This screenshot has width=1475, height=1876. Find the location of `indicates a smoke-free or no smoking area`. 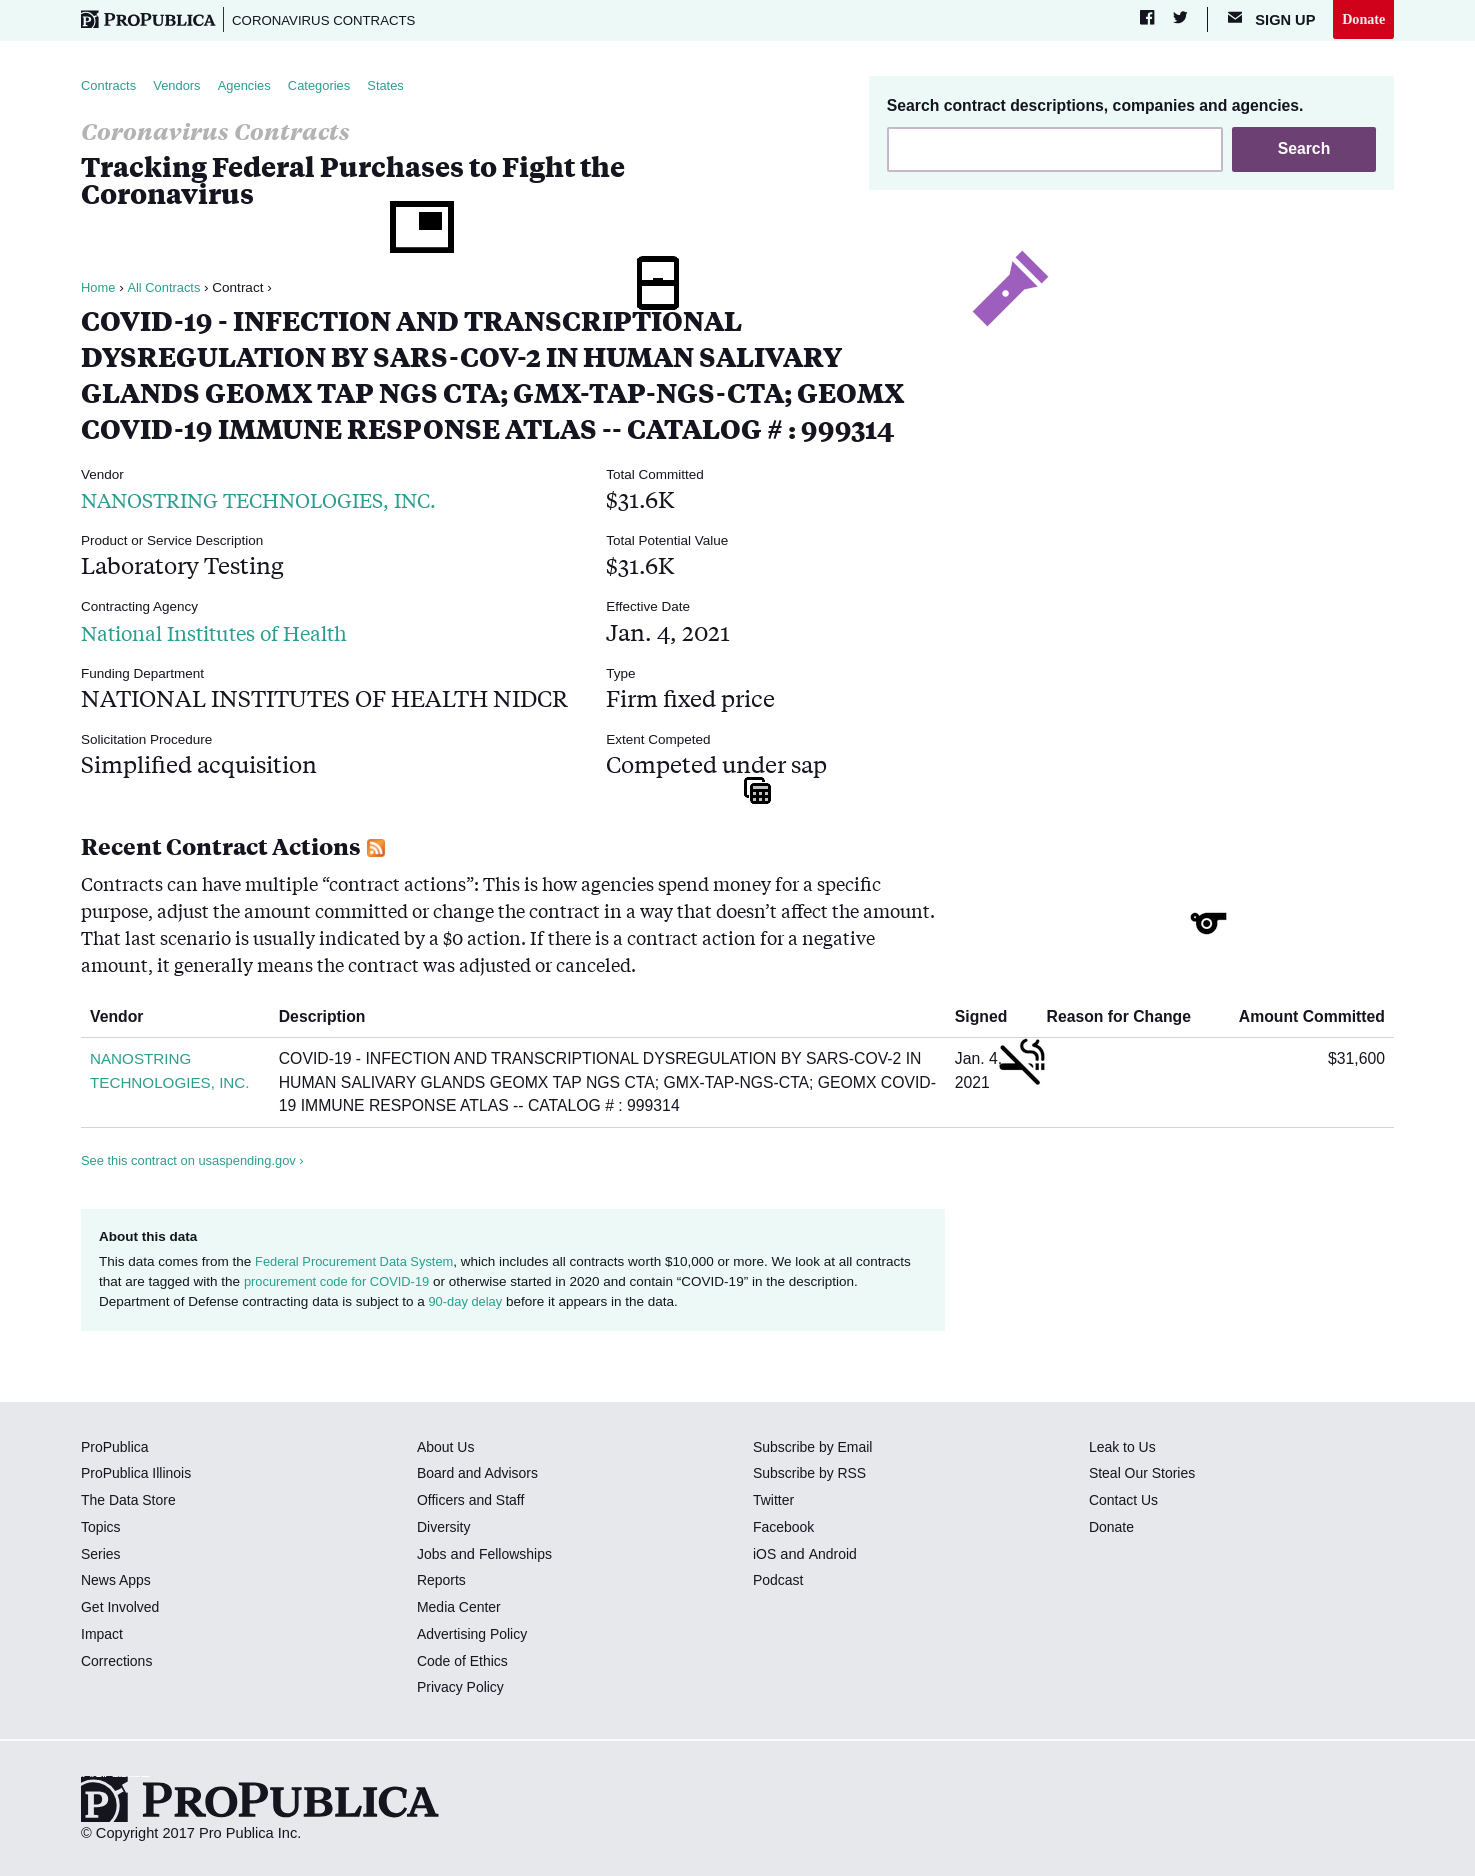

indicates a smoke-free or no smoking area is located at coordinates (1022, 1061).